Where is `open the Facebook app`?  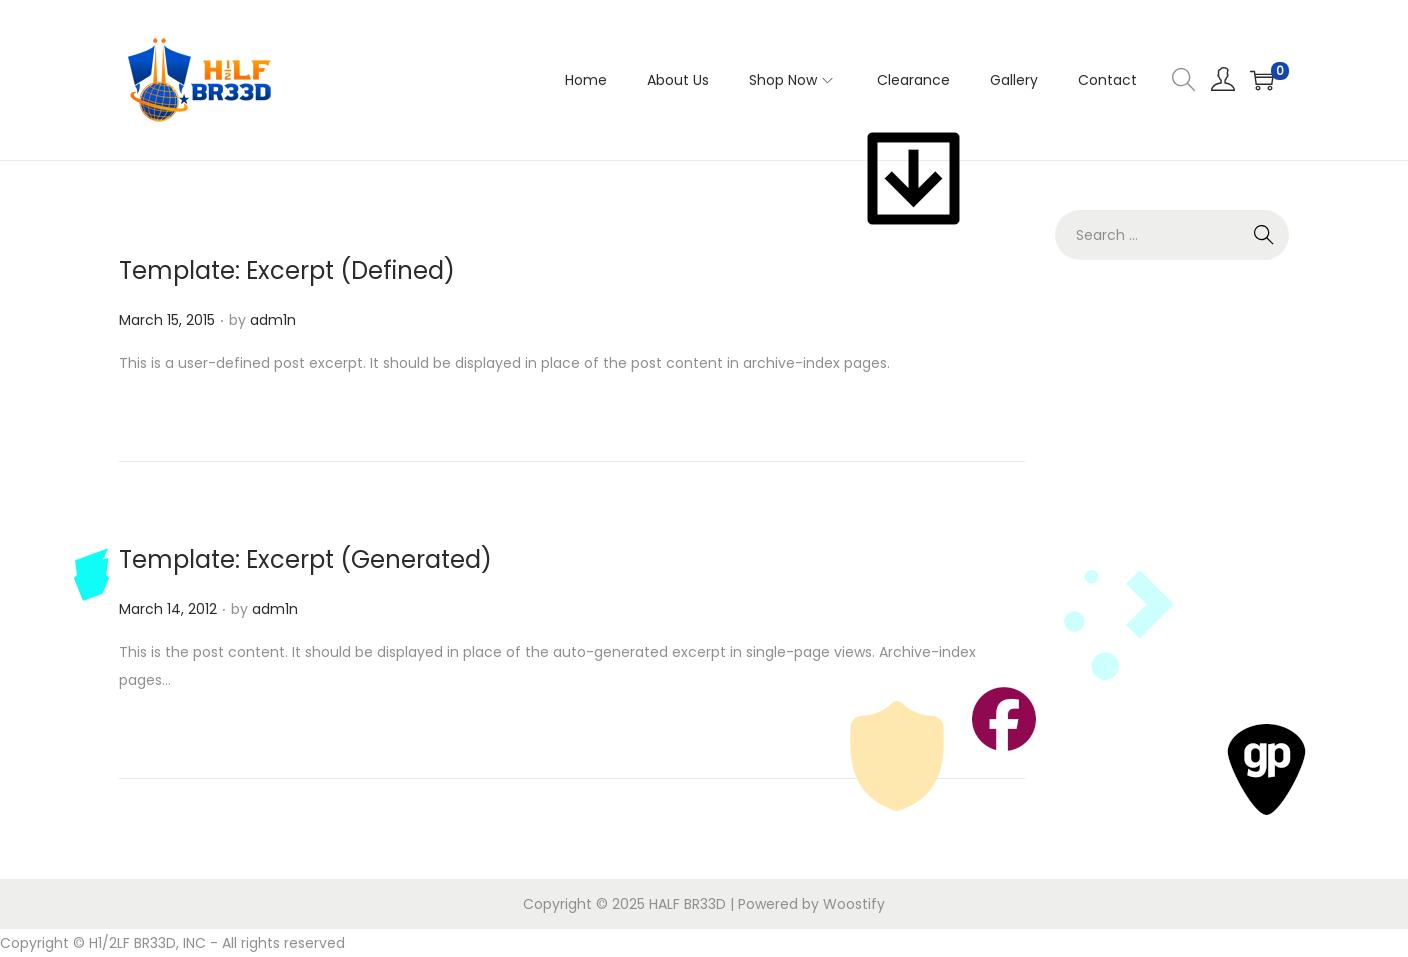
open the Facebook app is located at coordinates (1004, 719).